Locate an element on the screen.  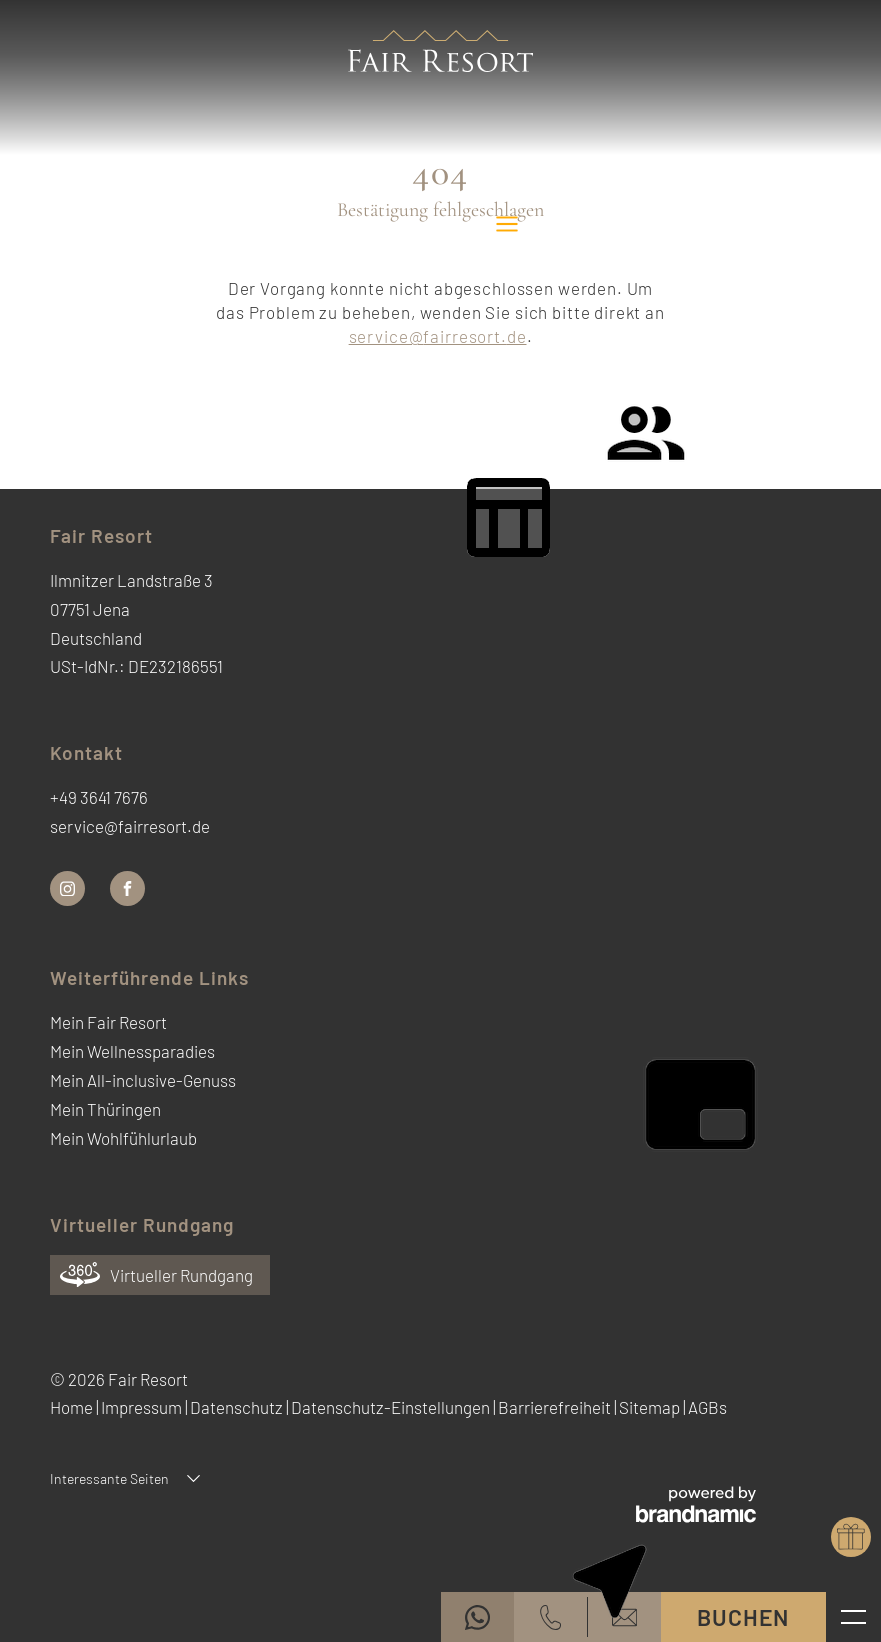
view contacts or people list is located at coordinates (646, 433).